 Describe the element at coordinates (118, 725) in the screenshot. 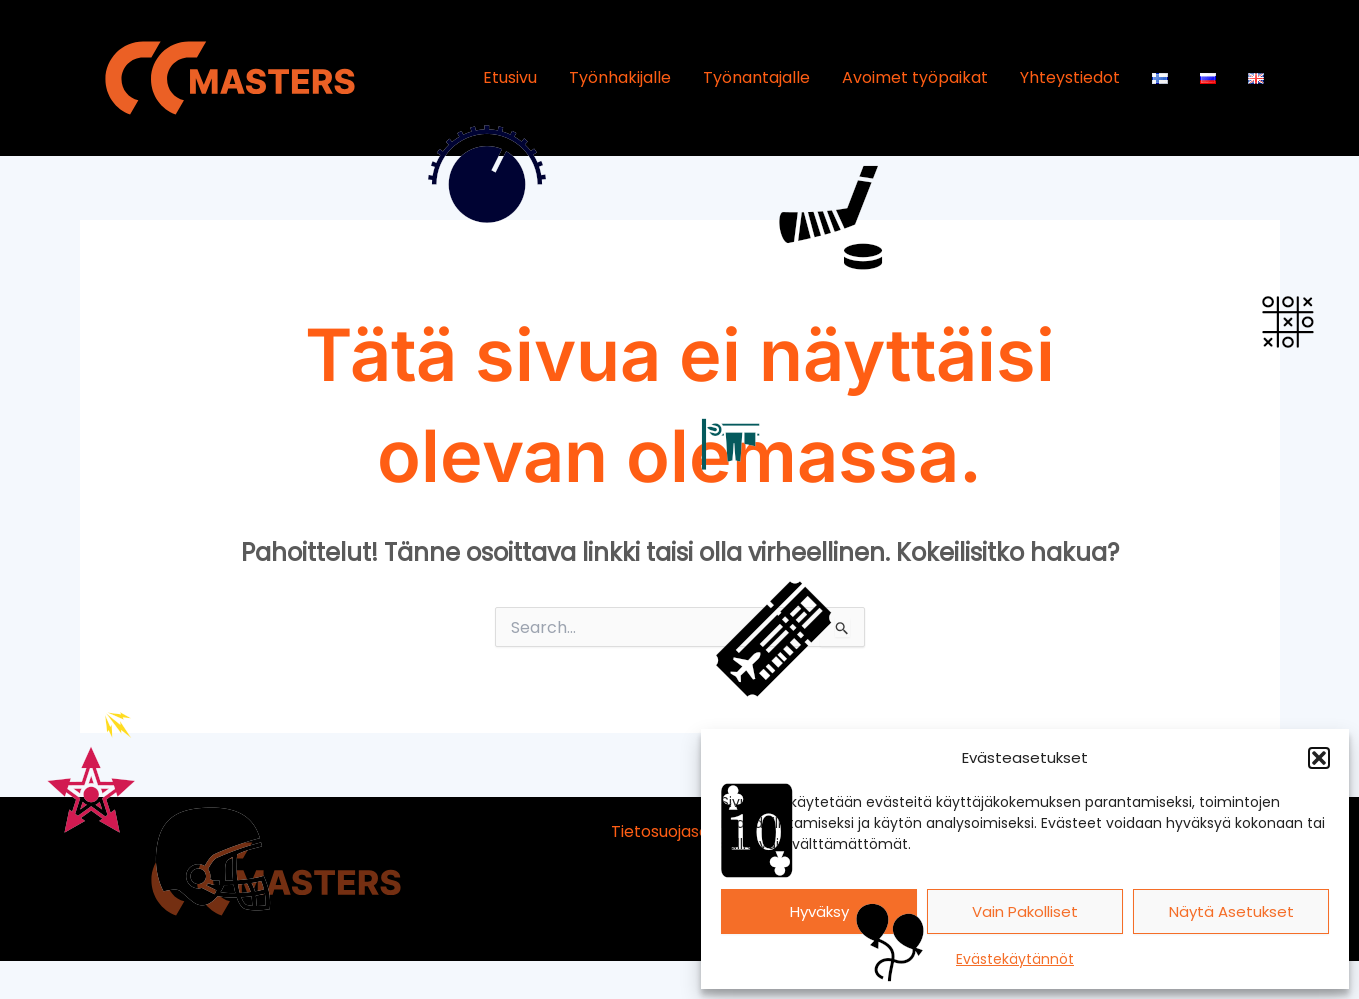

I see `indicates lightning or electrical storm warning` at that location.